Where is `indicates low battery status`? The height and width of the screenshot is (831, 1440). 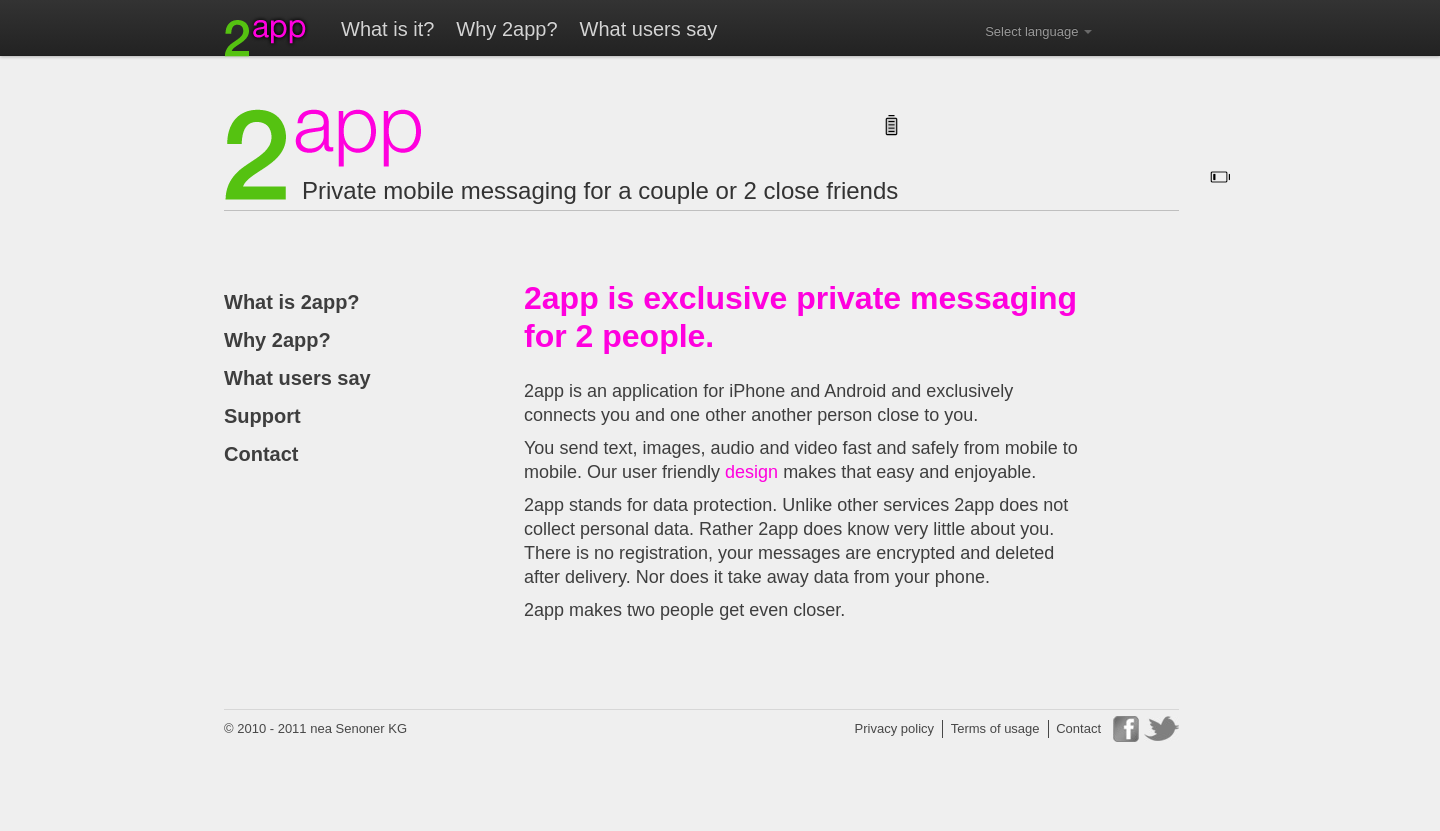 indicates low battery status is located at coordinates (1220, 177).